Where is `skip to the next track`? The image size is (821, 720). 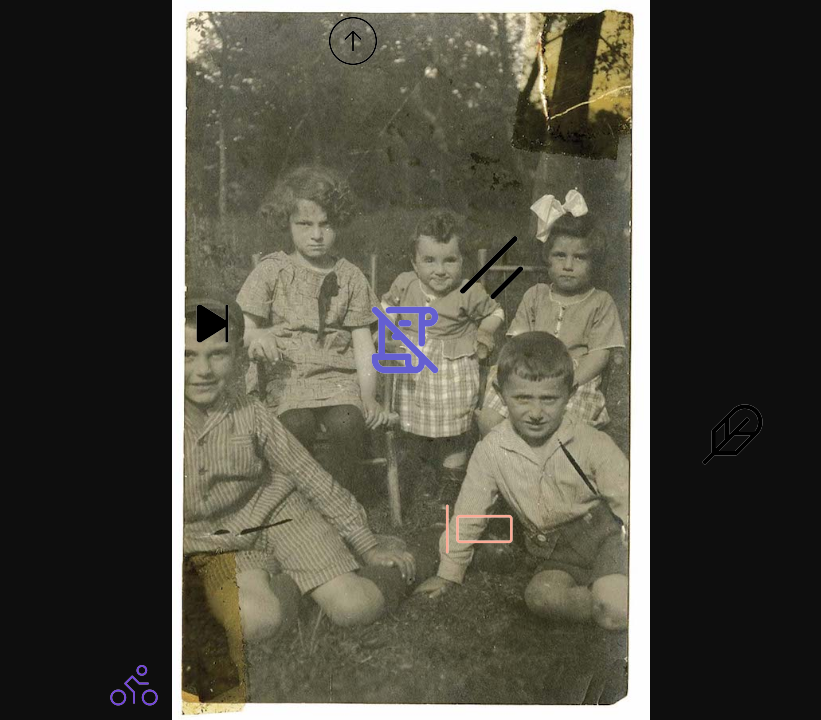 skip to the next track is located at coordinates (212, 323).